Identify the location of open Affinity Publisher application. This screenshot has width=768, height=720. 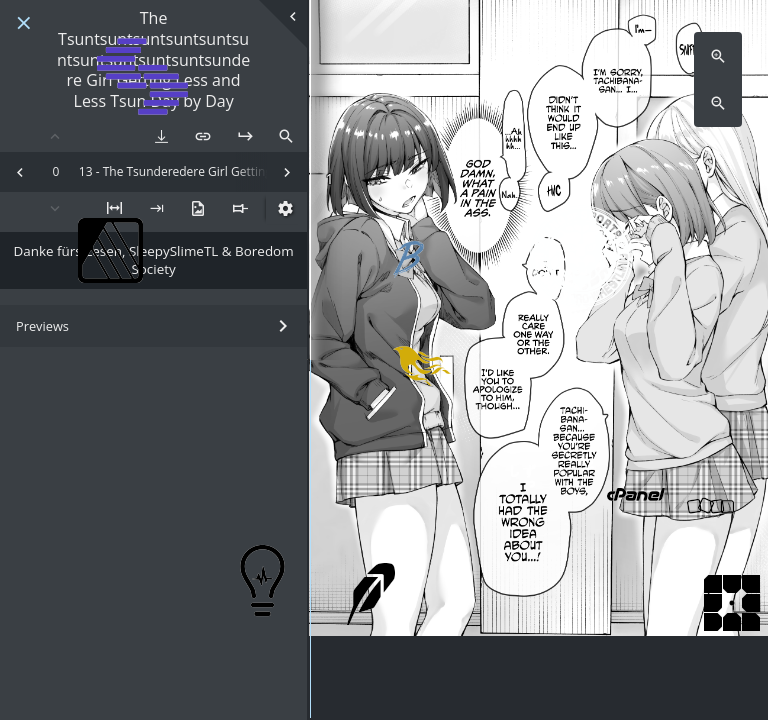
(110, 250).